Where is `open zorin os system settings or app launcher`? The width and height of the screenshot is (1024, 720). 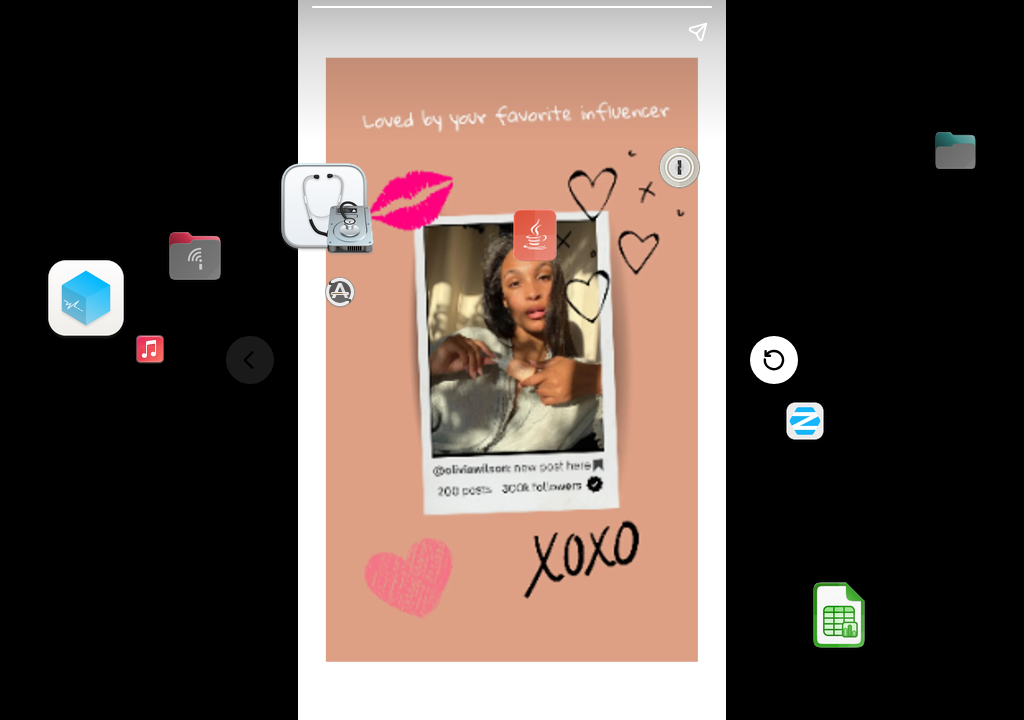 open zorin os system settings or app launcher is located at coordinates (805, 421).